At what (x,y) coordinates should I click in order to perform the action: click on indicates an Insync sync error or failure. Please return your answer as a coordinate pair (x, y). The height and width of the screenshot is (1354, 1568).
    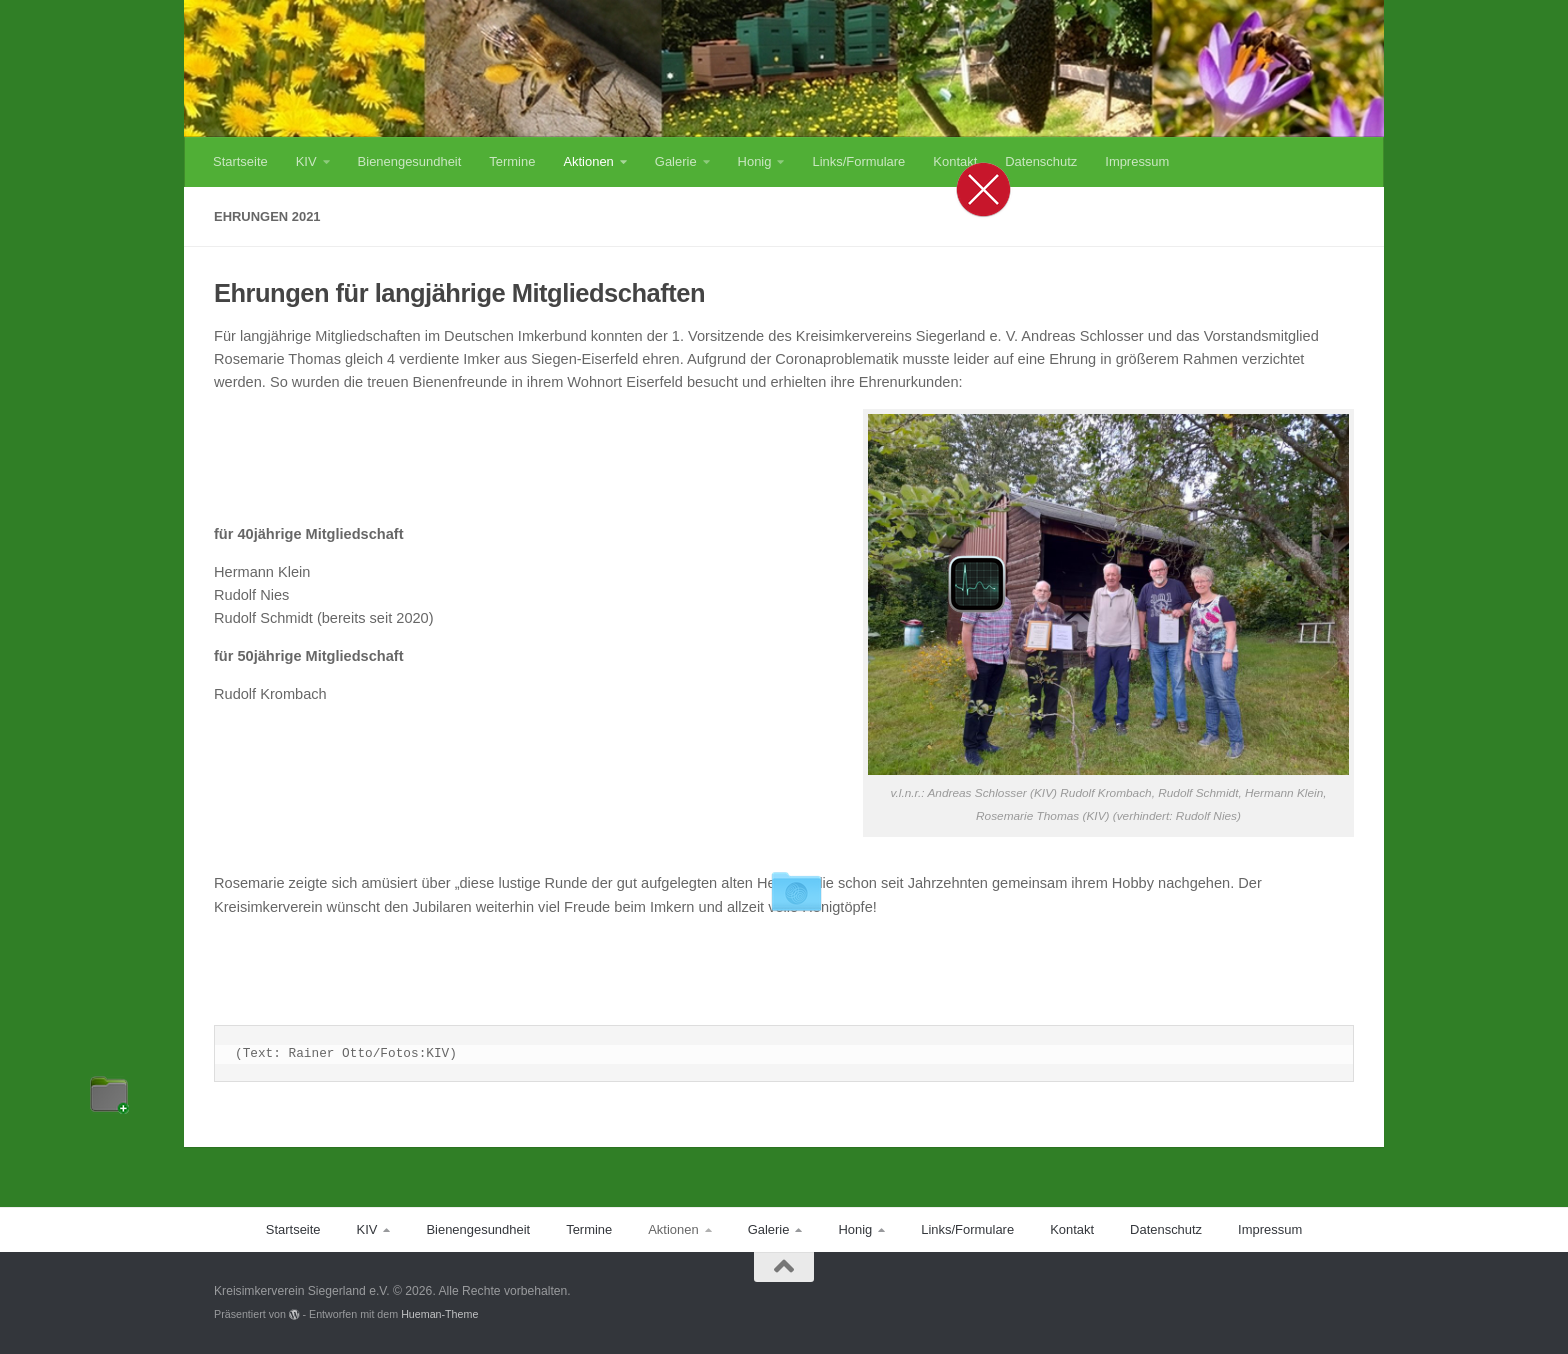
    Looking at the image, I should click on (983, 189).